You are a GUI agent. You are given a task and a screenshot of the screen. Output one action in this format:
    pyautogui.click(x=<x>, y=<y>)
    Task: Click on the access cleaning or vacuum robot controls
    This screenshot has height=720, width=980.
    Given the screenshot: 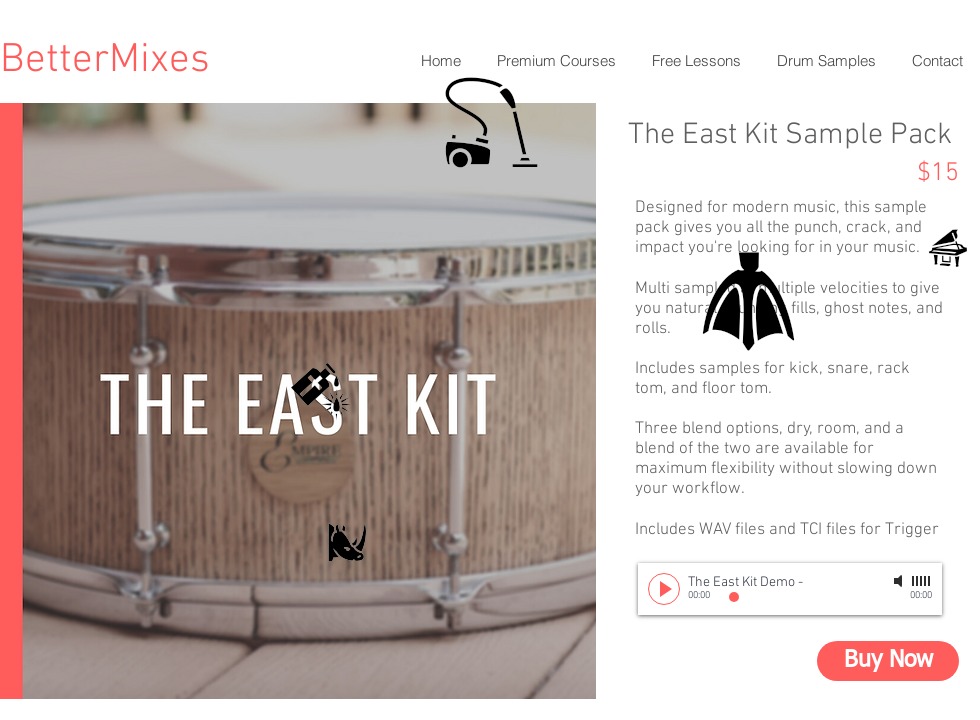 What is the action you would take?
    pyautogui.click(x=491, y=122)
    